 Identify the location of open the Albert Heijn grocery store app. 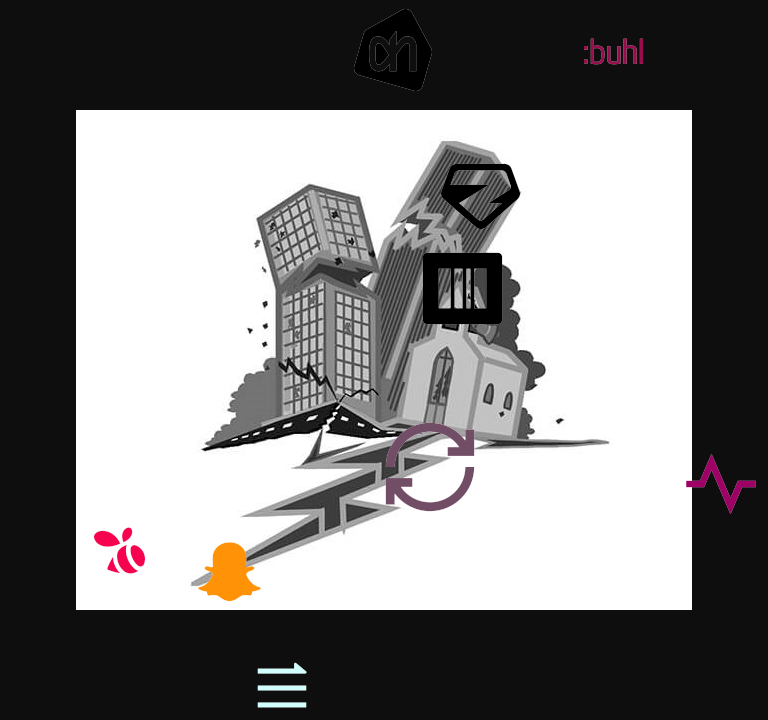
(393, 50).